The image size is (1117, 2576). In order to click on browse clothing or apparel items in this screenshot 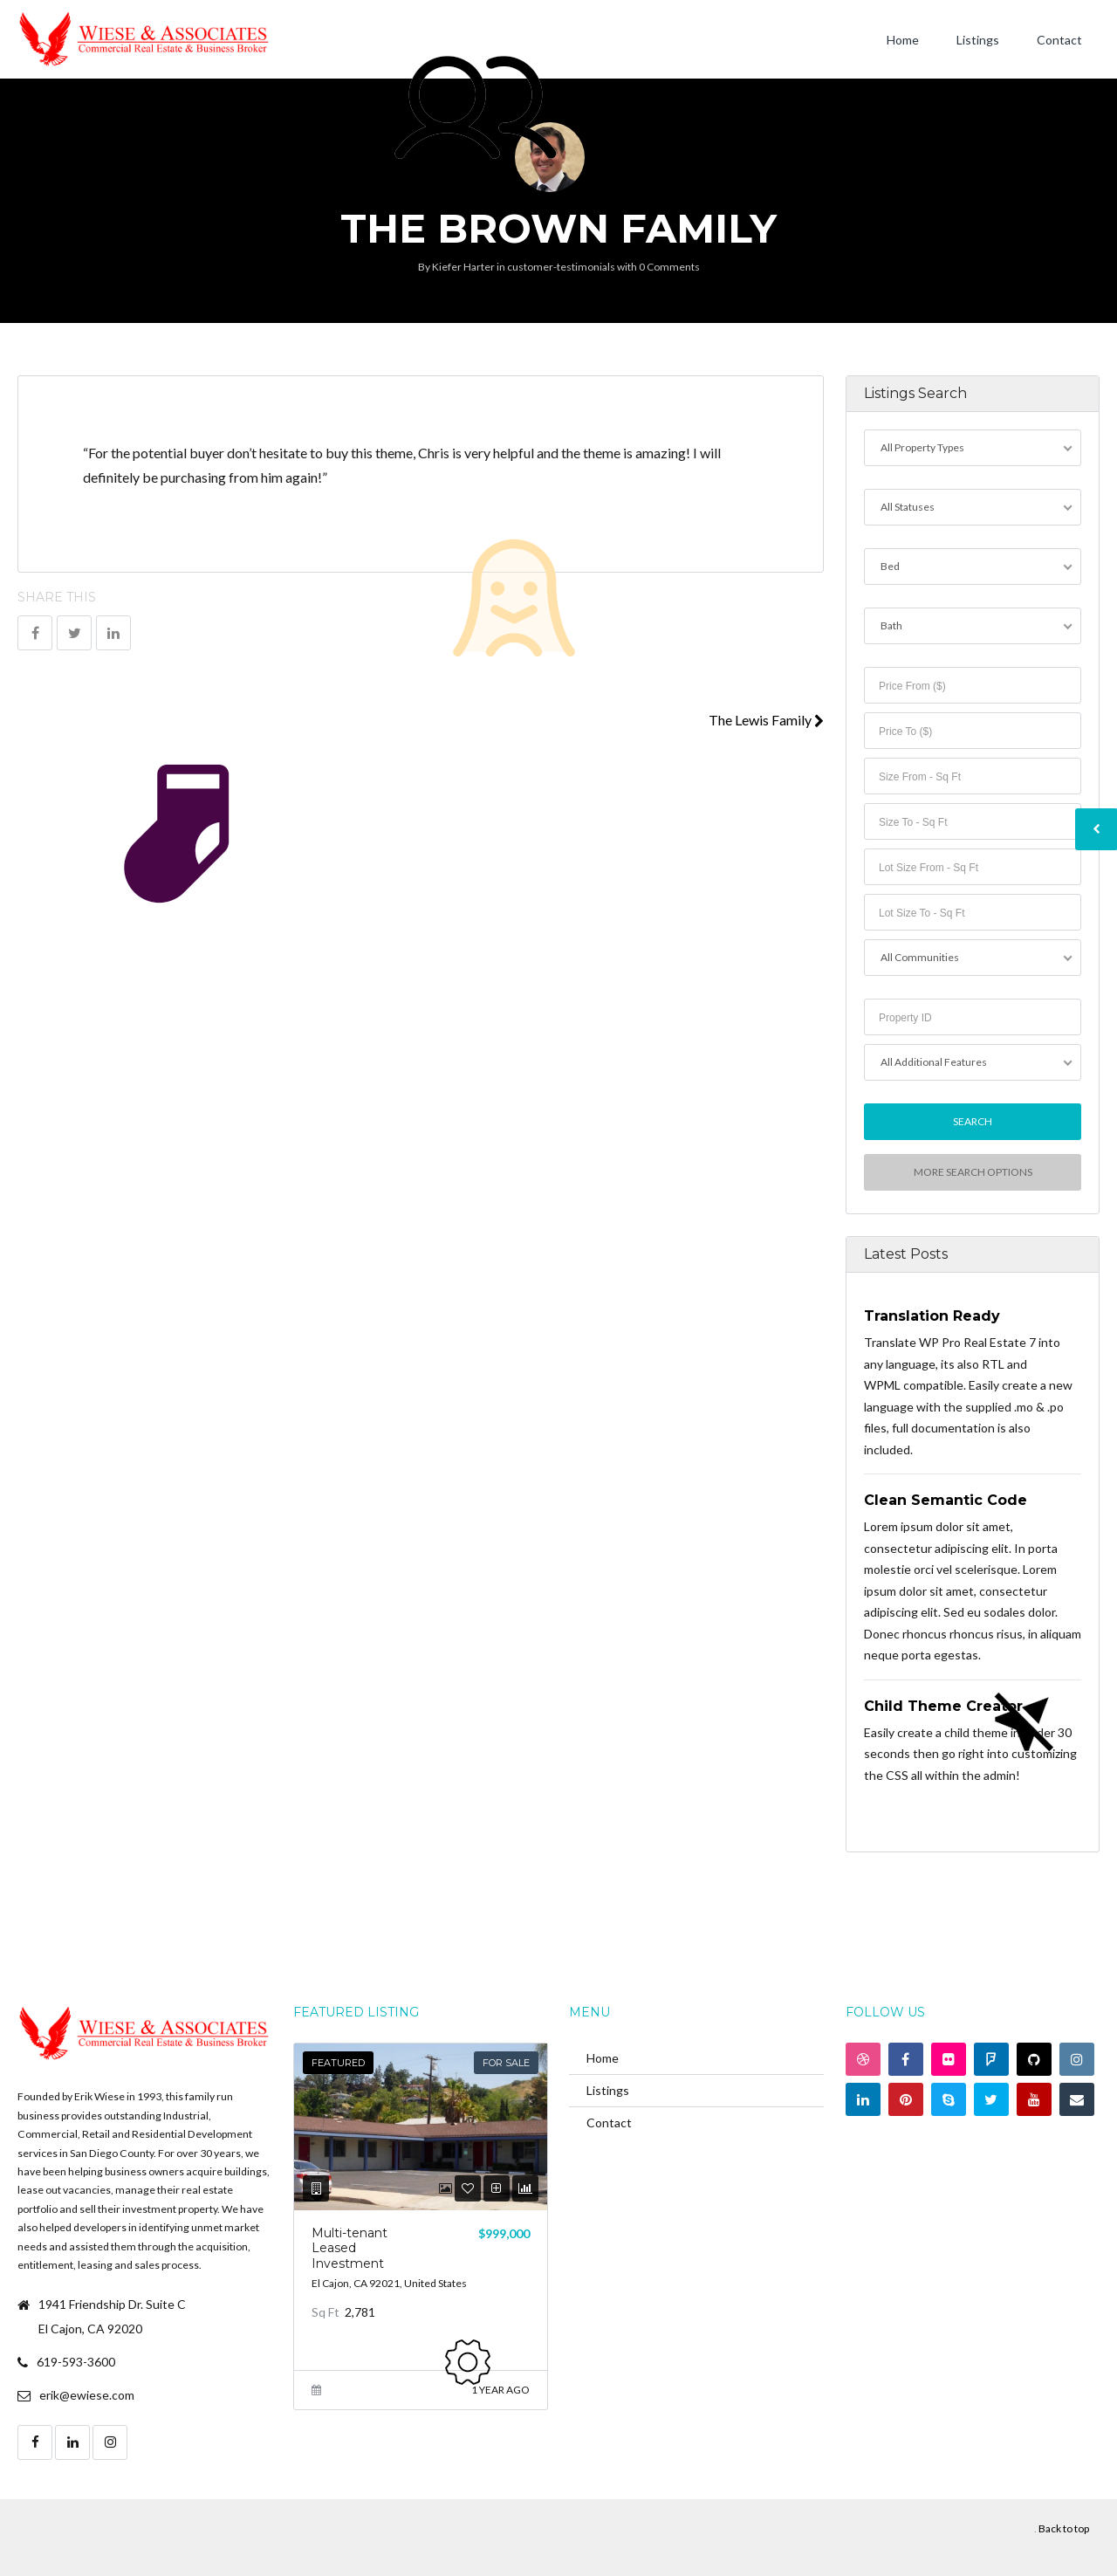, I will do `click(181, 831)`.